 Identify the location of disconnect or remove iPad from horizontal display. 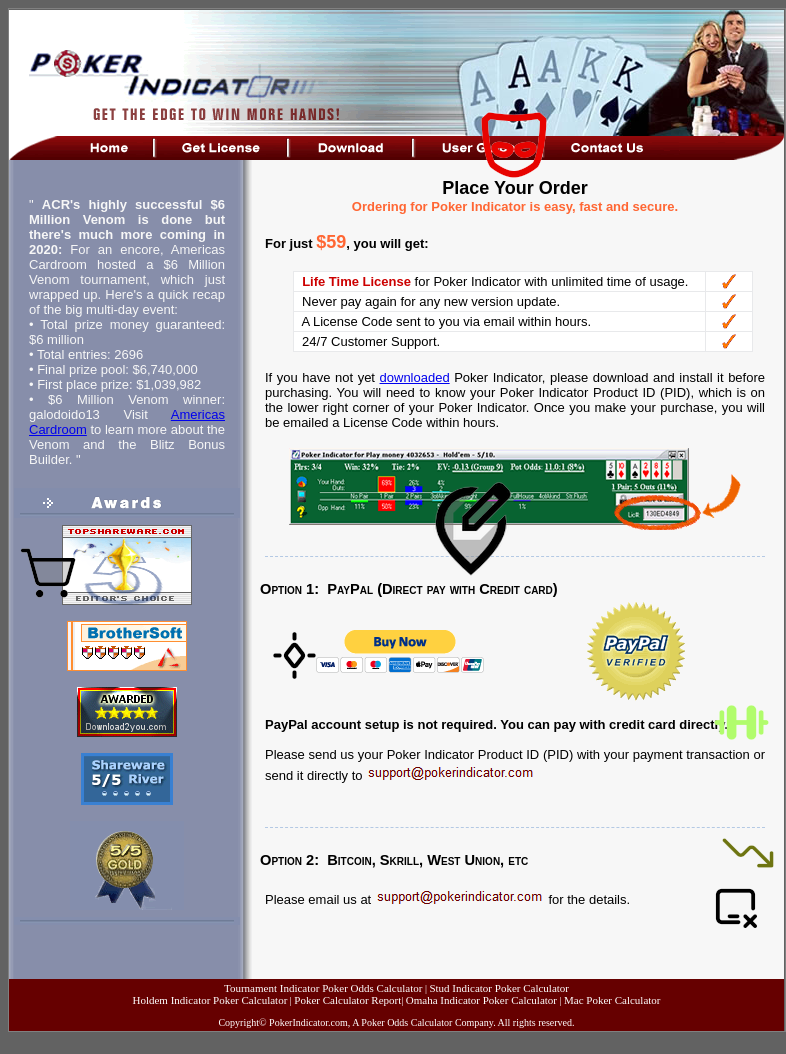
(735, 906).